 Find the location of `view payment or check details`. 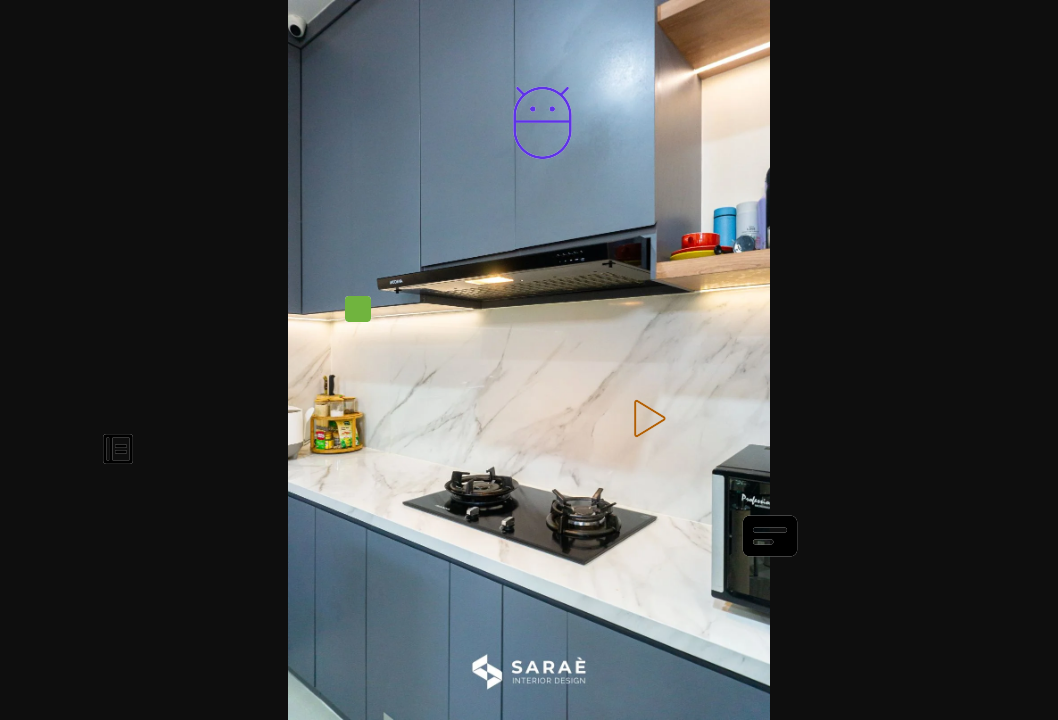

view payment or check details is located at coordinates (770, 536).